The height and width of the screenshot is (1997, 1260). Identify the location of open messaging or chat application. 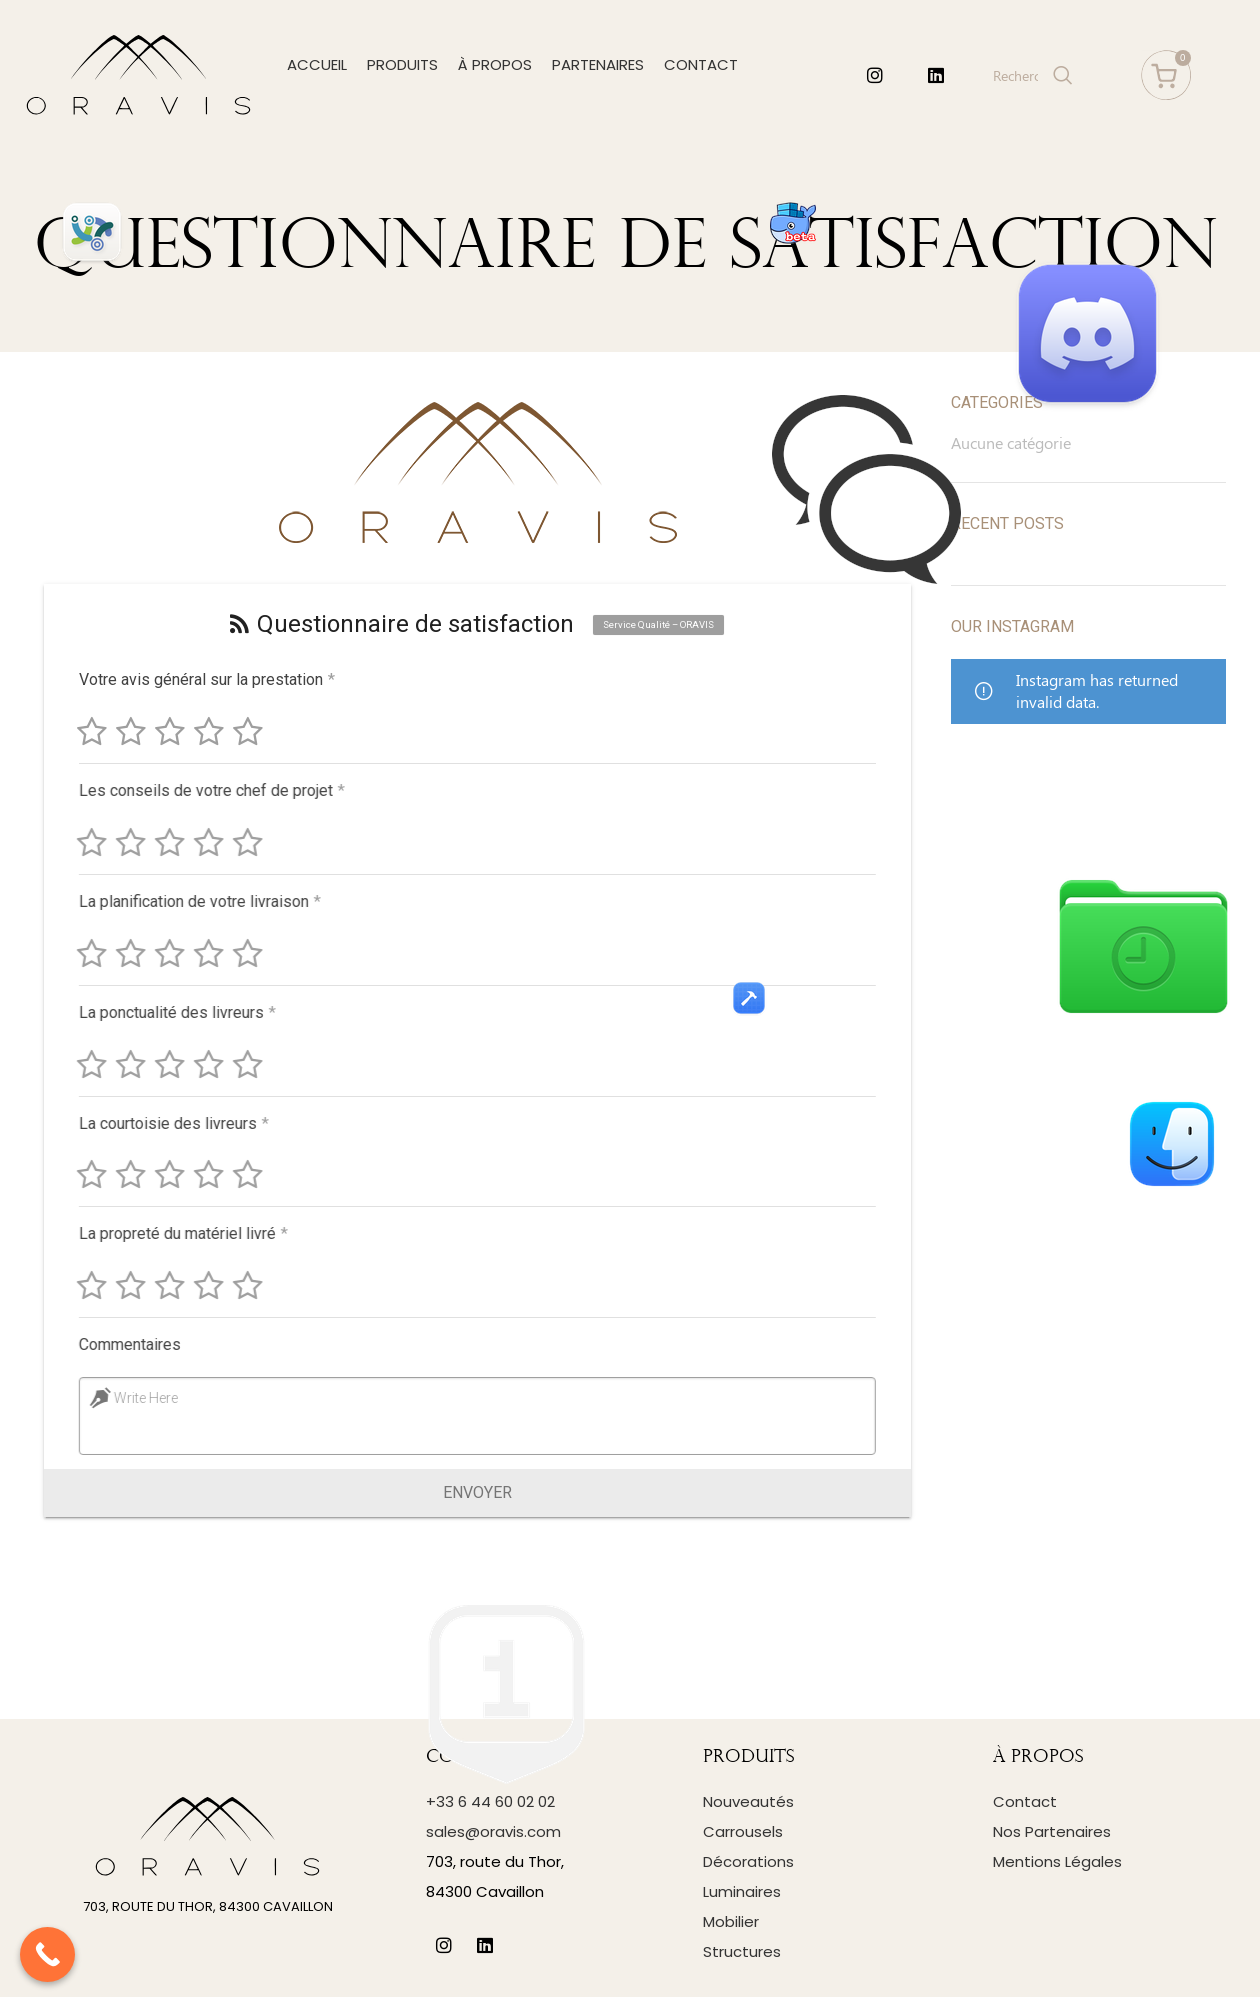
(866, 489).